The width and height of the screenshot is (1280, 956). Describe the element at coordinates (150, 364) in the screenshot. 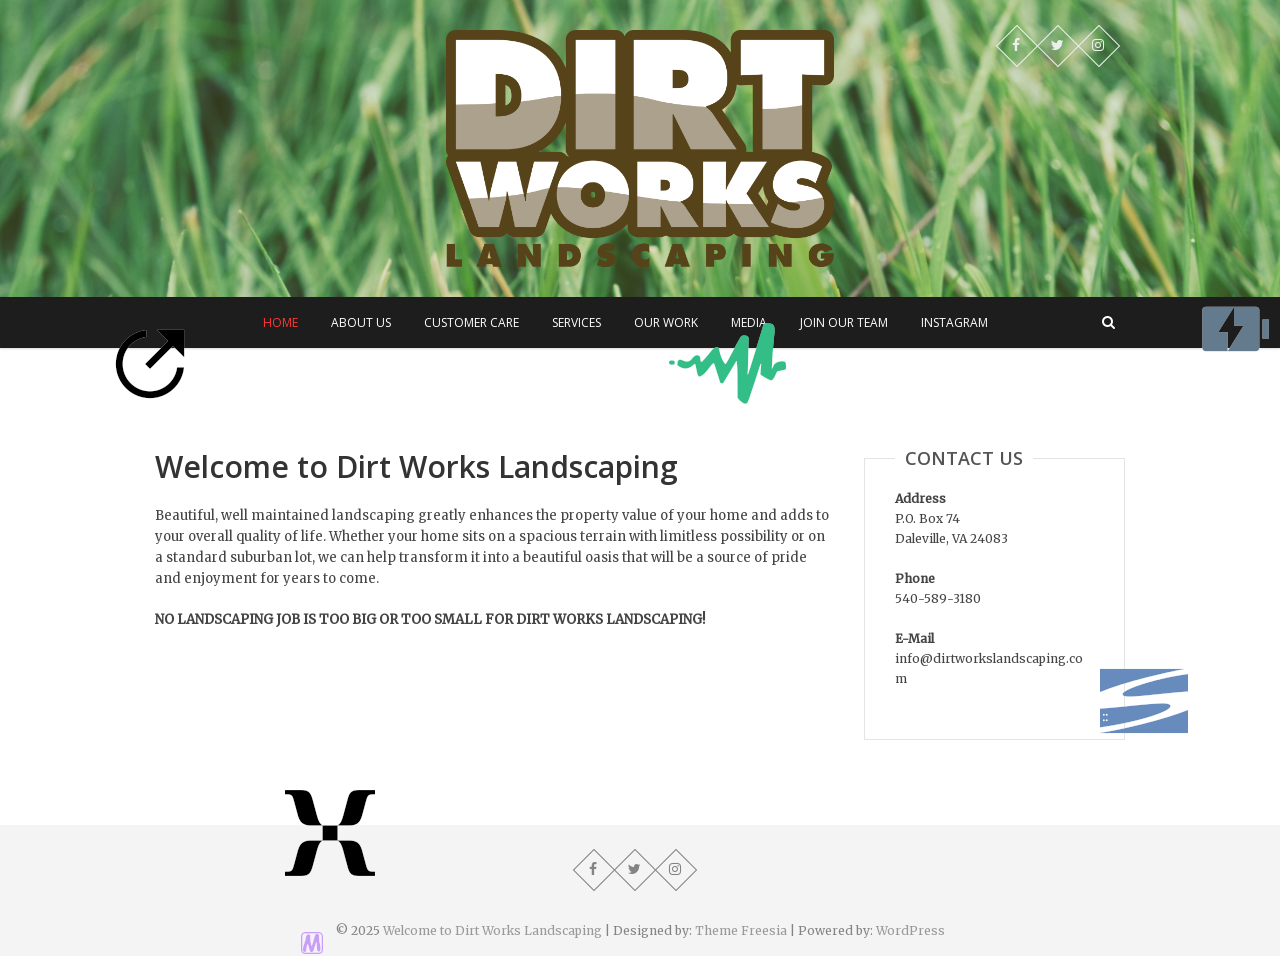

I see `share this content` at that location.